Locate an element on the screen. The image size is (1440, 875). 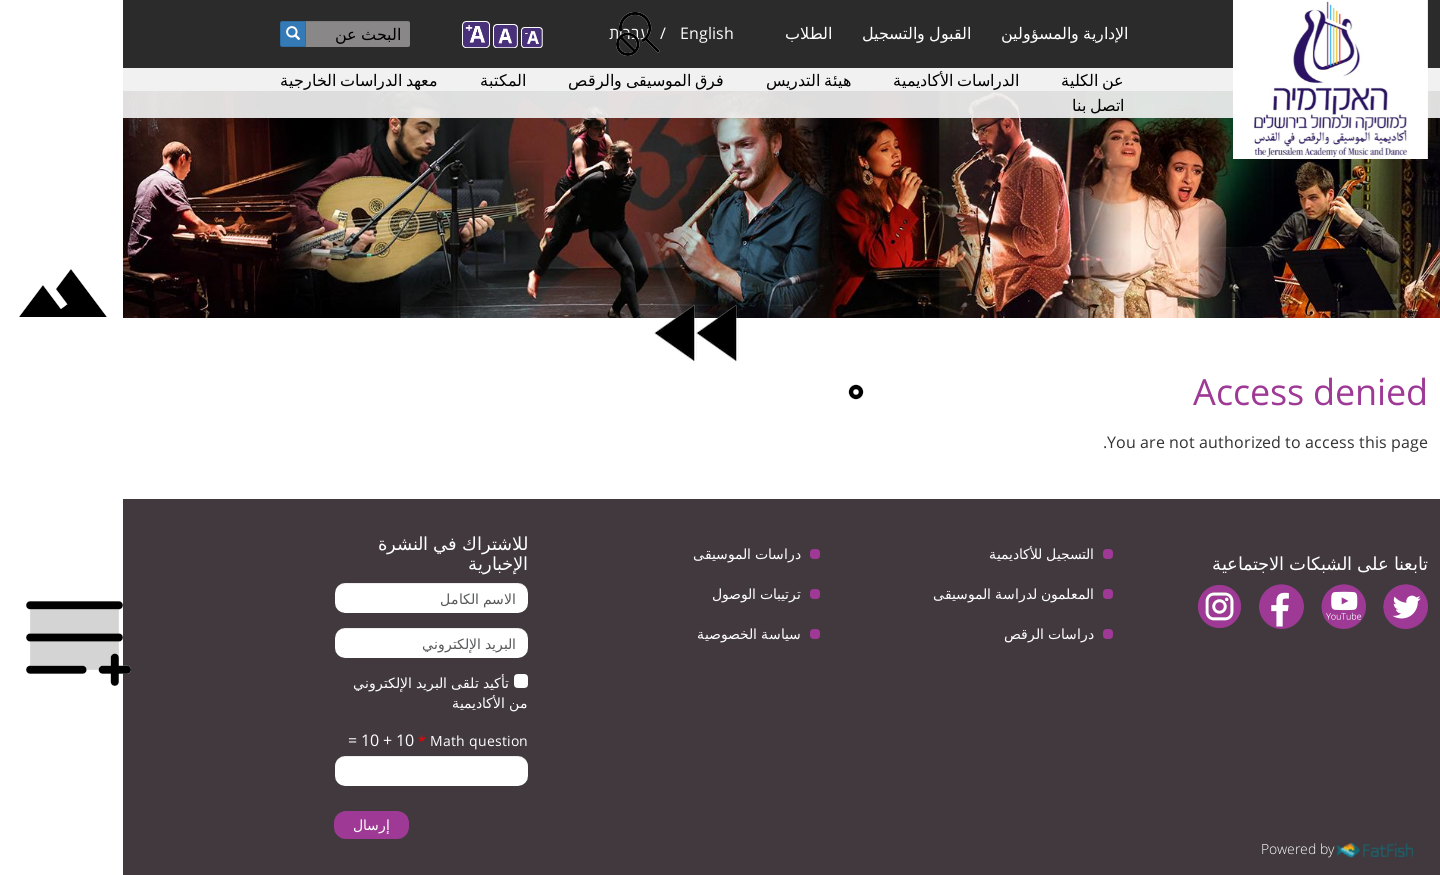
rewind media playback is located at coordinates (699, 333).